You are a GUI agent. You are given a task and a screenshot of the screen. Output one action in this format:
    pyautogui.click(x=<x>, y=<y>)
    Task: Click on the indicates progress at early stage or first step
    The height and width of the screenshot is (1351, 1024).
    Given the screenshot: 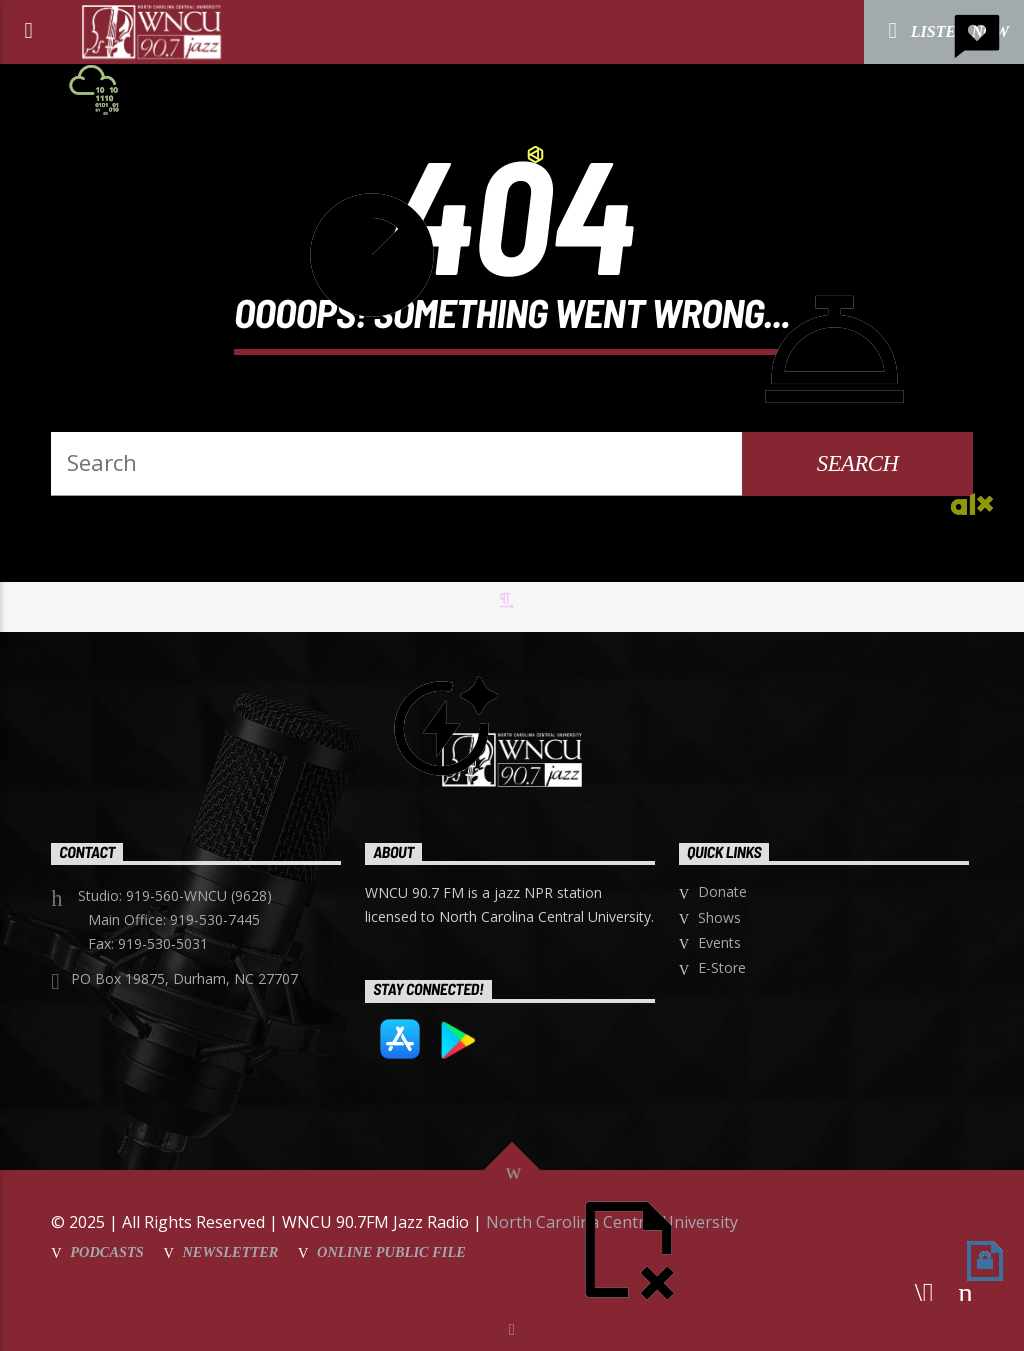 What is the action you would take?
    pyautogui.click(x=372, y=255)
    